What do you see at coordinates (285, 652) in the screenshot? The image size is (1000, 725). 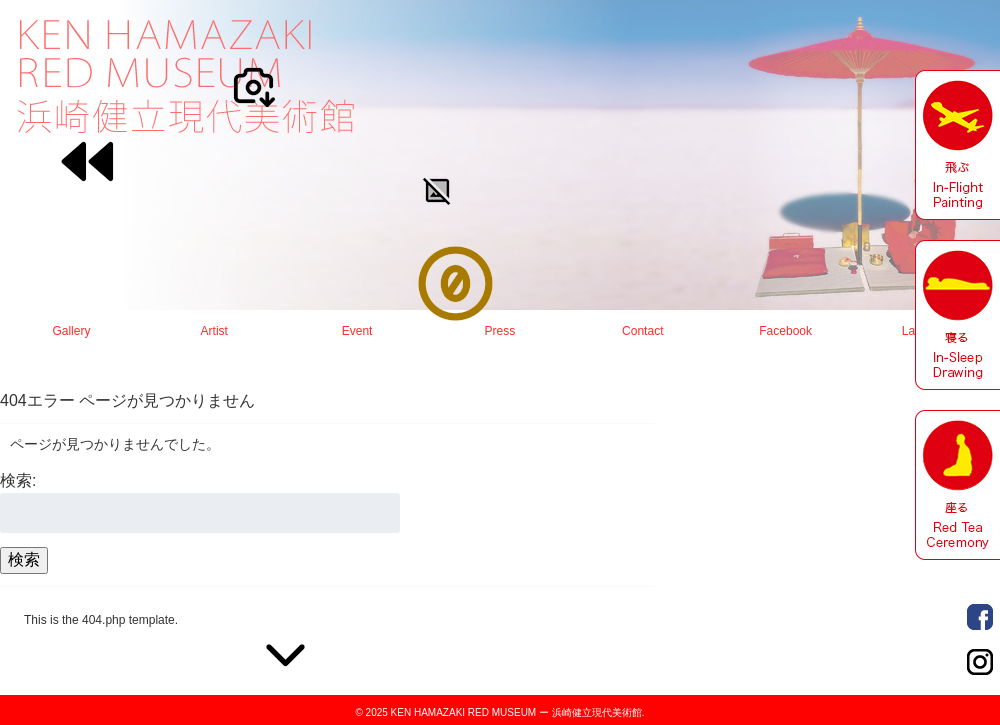 I see `expand a dropdown menu or section` at bounding box center [285, 652].